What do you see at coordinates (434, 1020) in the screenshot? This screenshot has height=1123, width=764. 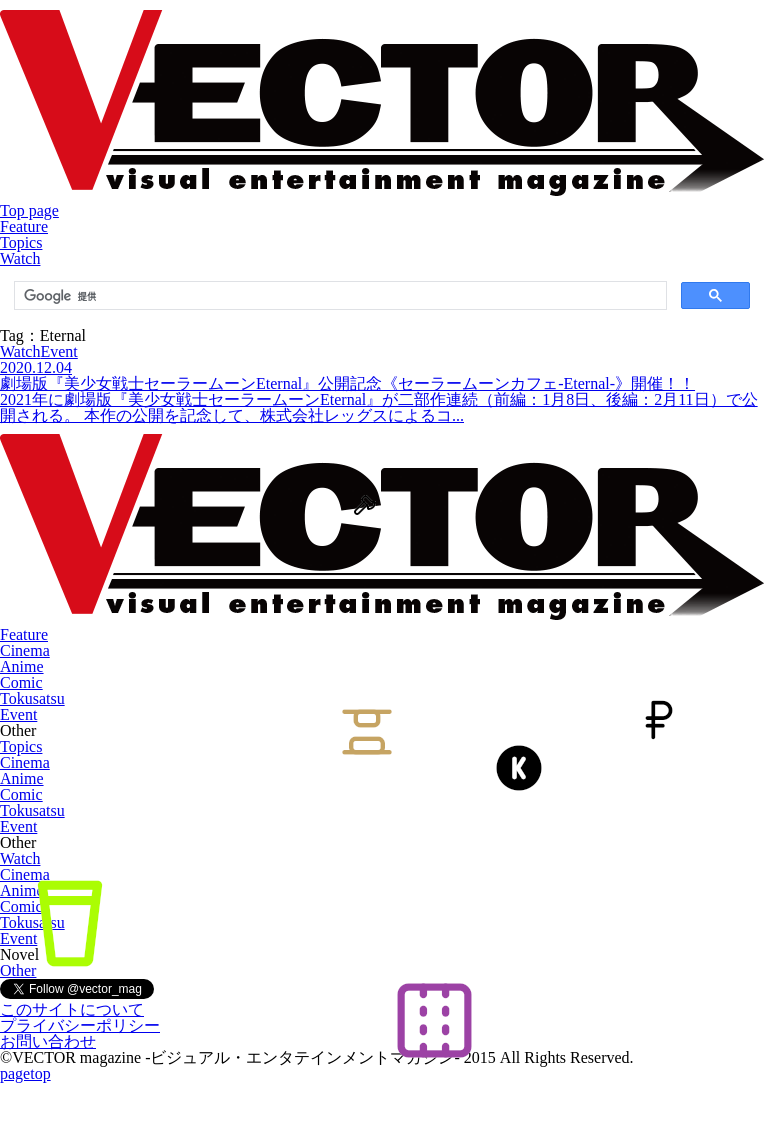 I see `toggle split panel view` at bounding box center [434, 1020].